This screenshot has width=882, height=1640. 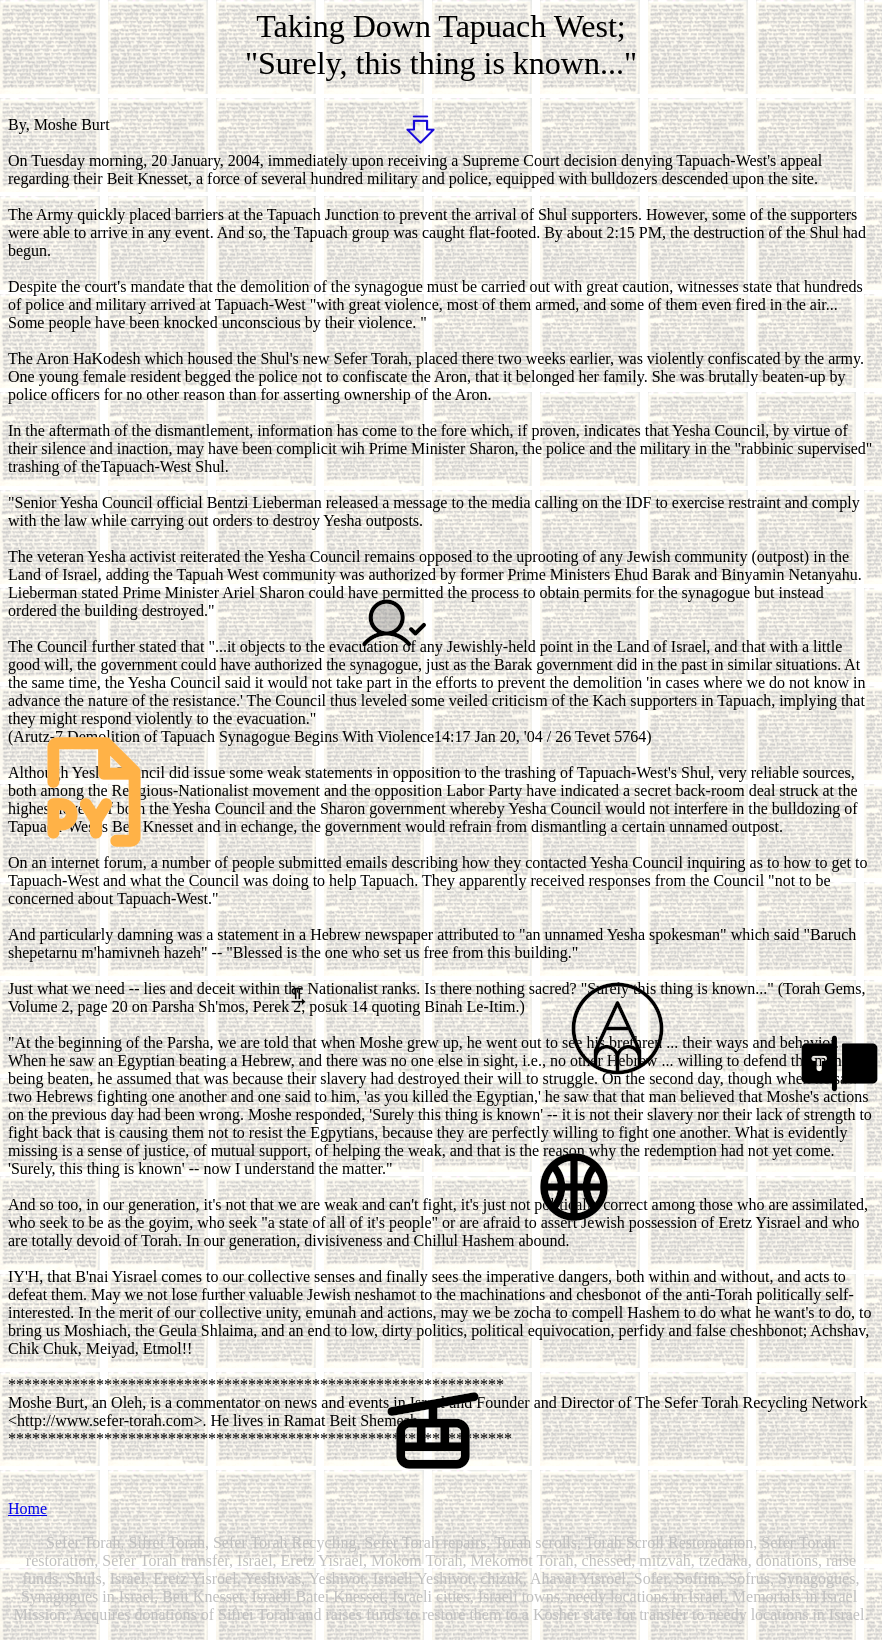 What do you see at coordinates (297, 996) in the screenshot?
I see `set text direction to left-to-right` at bounding box center [297, 996].